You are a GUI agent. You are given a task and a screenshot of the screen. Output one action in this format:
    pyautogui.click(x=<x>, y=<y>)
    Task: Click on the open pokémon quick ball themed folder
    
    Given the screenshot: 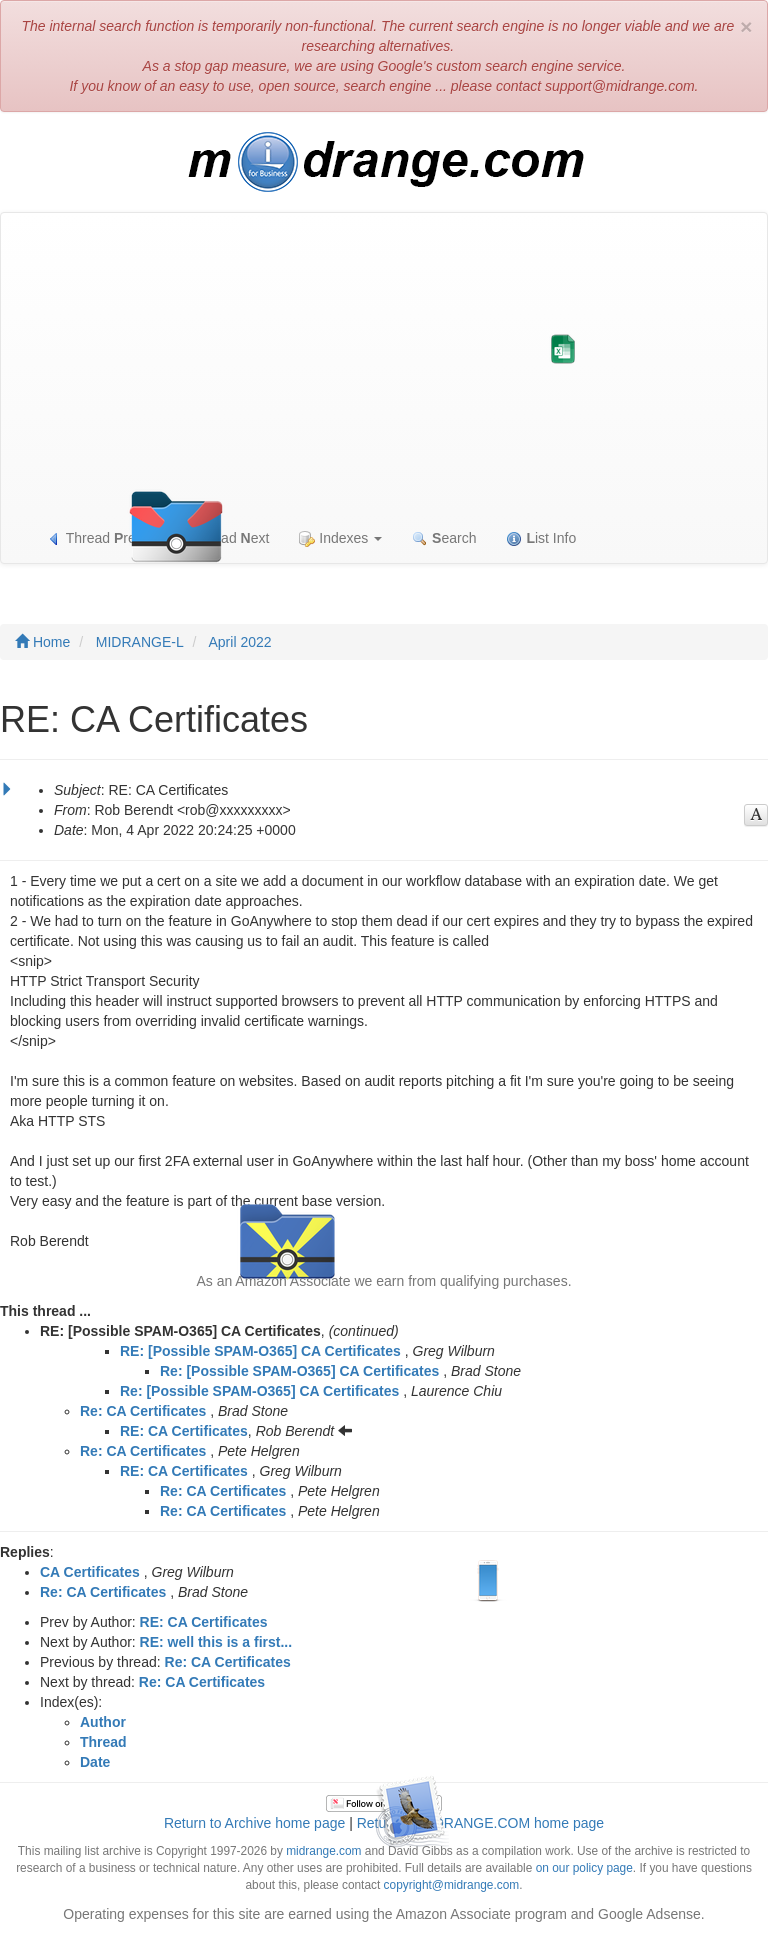 What is the action you would take?
    pyautogui.click(x=287, y=1244)
    